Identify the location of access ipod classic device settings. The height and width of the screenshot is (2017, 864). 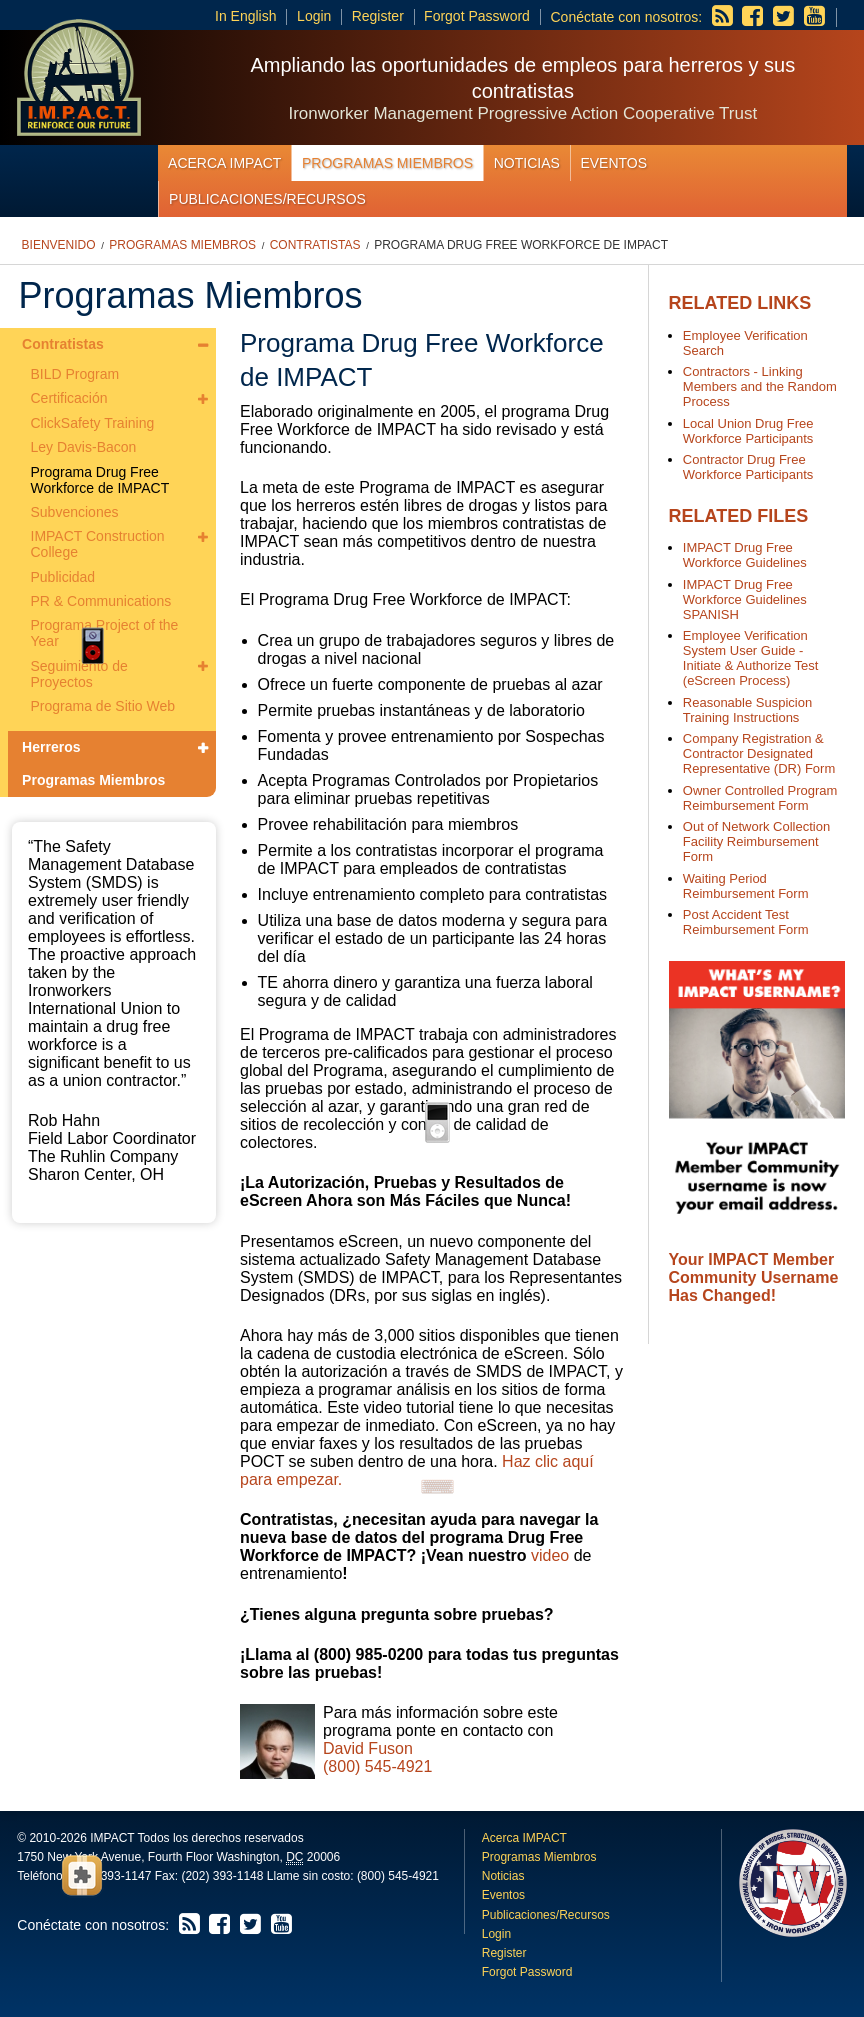
(437, 1122).